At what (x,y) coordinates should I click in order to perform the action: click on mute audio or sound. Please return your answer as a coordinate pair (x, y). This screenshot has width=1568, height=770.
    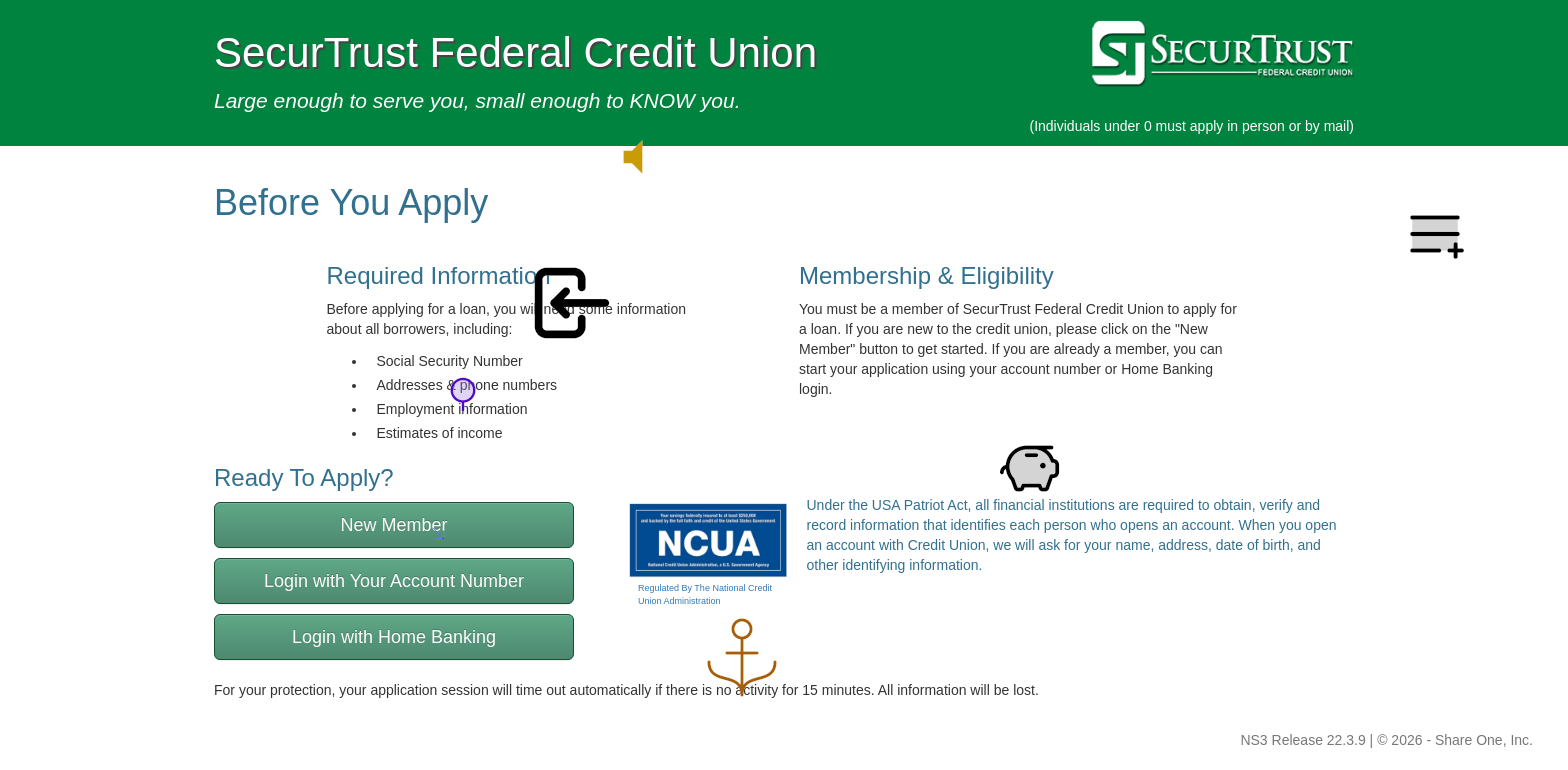
    Looking at the image, I should click on (634, 157).